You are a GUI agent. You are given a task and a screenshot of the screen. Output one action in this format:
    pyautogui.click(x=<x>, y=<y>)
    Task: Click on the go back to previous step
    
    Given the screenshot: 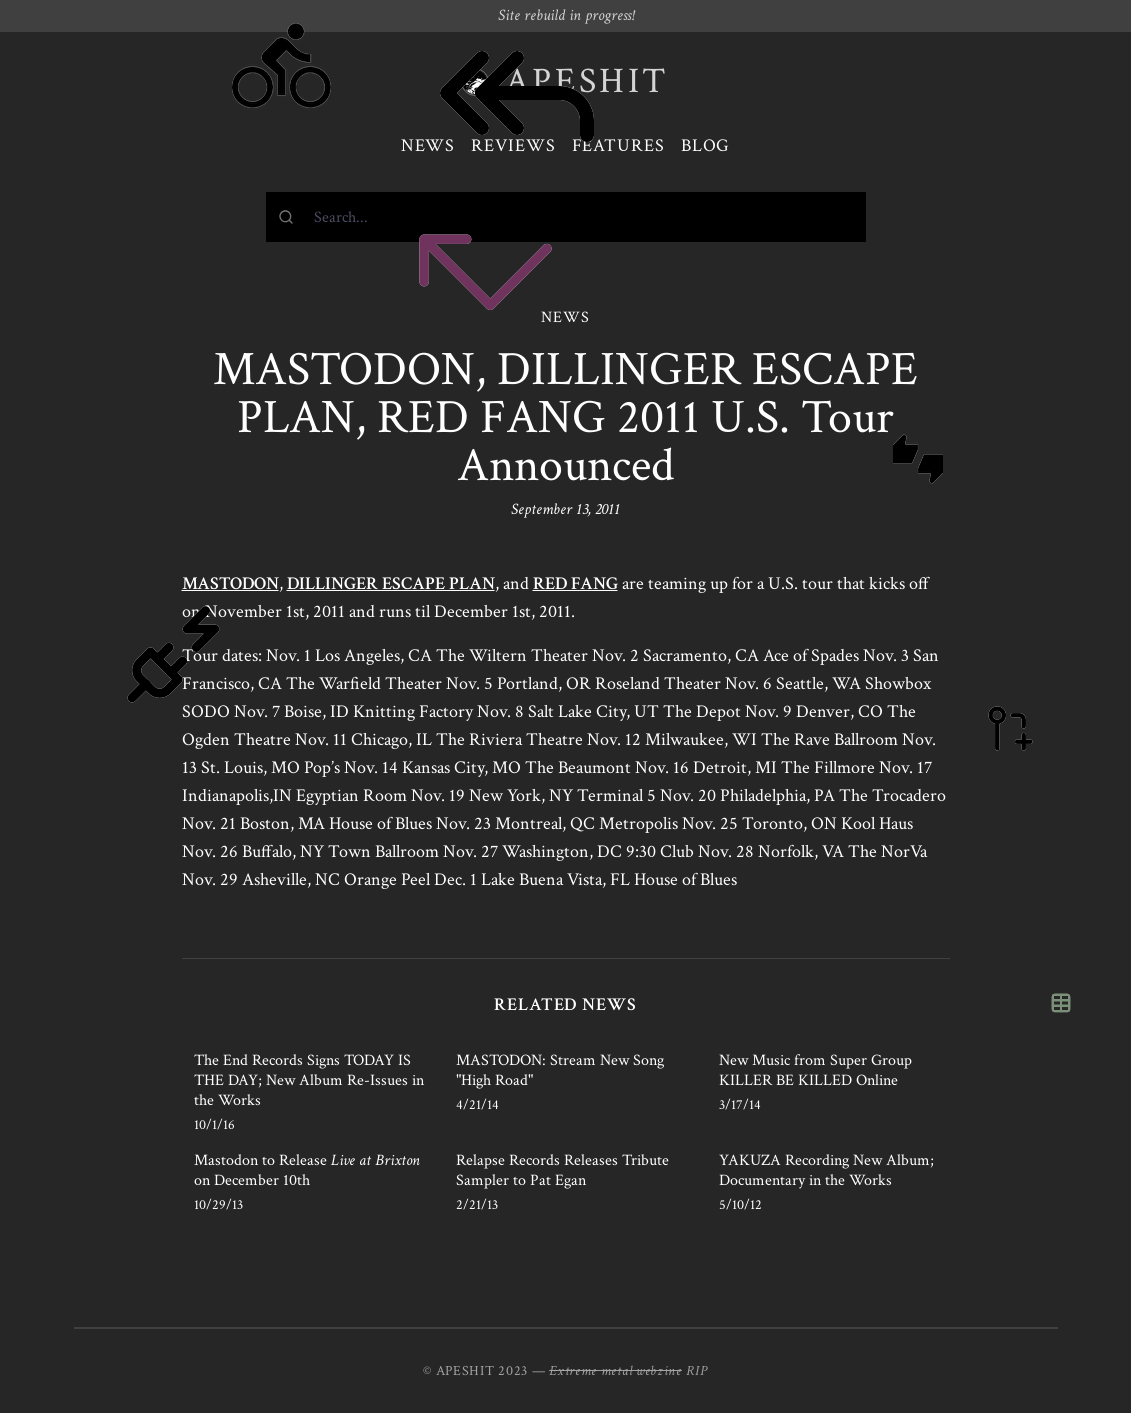 What is the action you would take?
    pyautogui.click(x=485, y=267)
    